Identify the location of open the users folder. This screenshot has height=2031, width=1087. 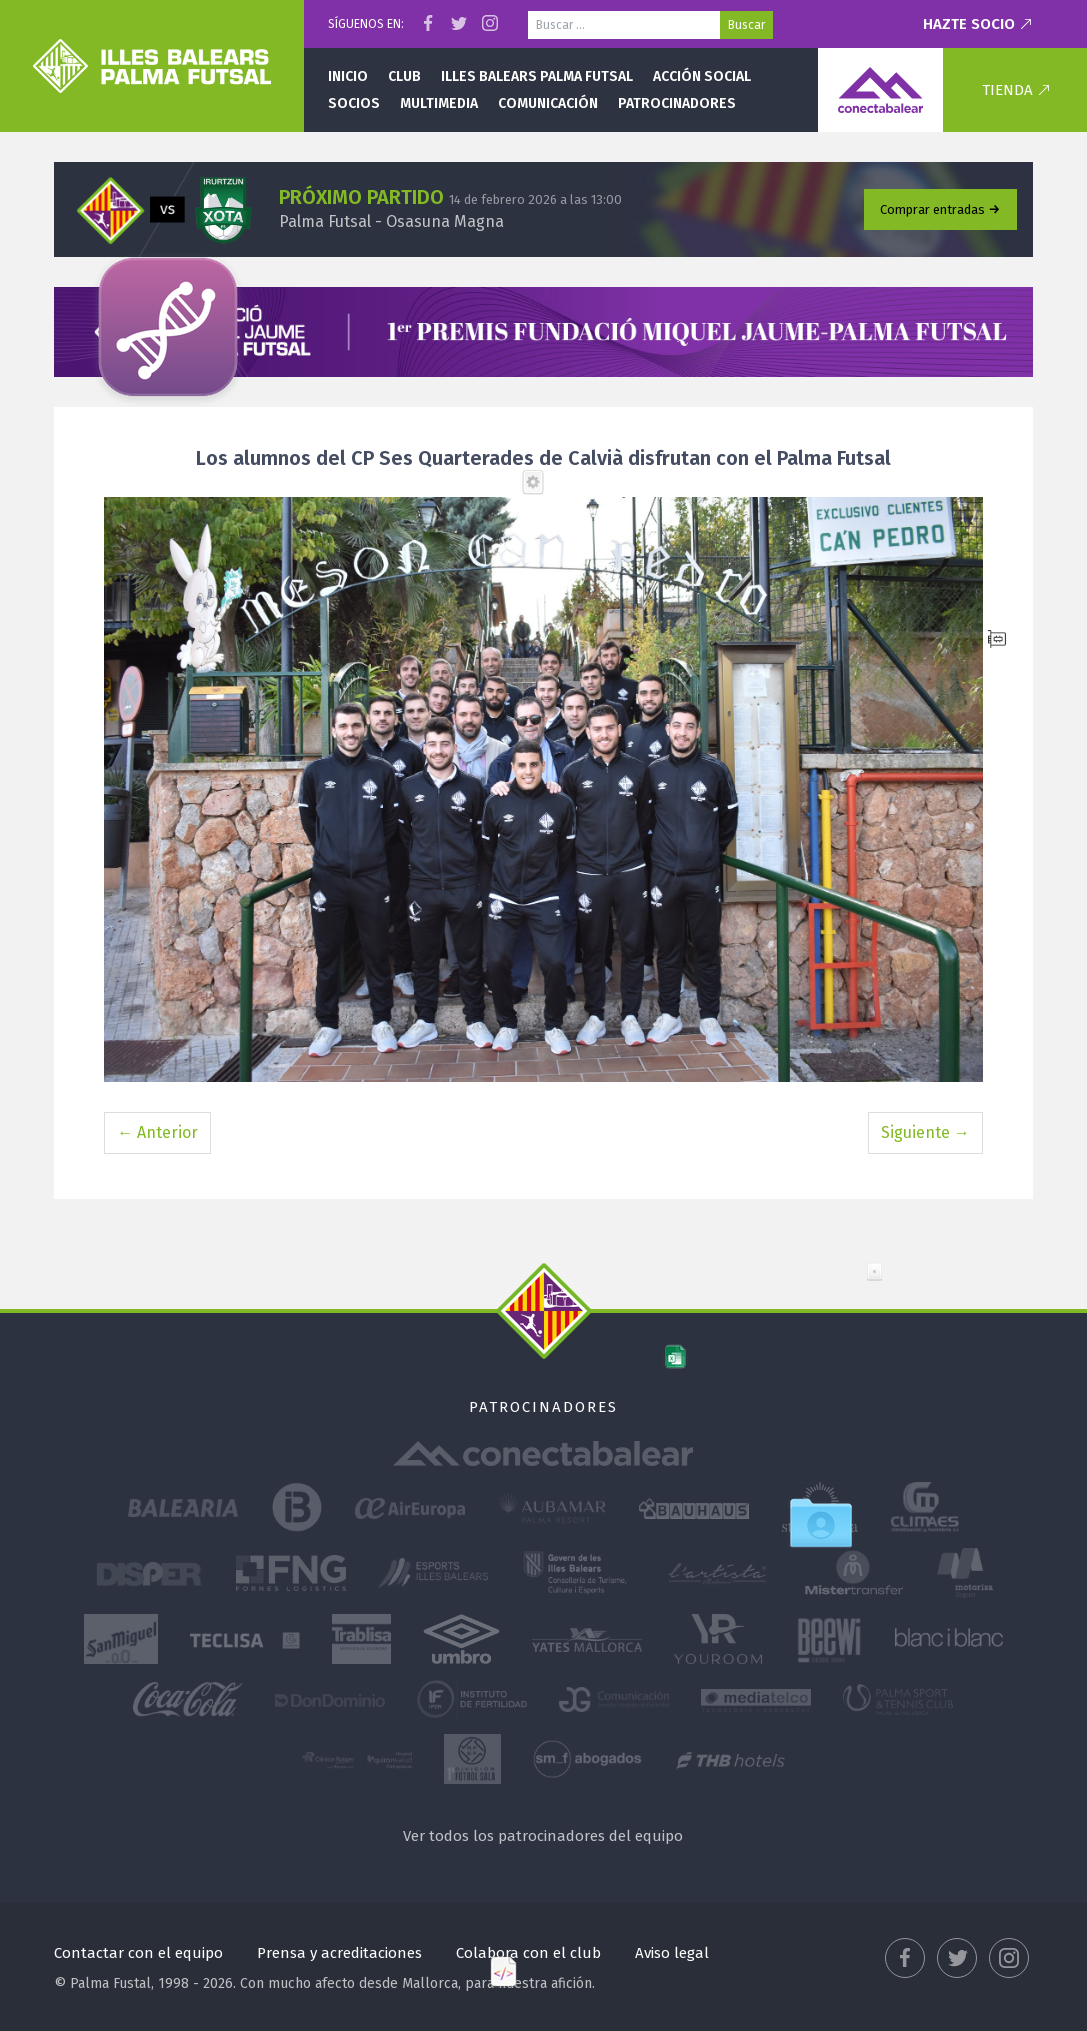
(821, 1523).